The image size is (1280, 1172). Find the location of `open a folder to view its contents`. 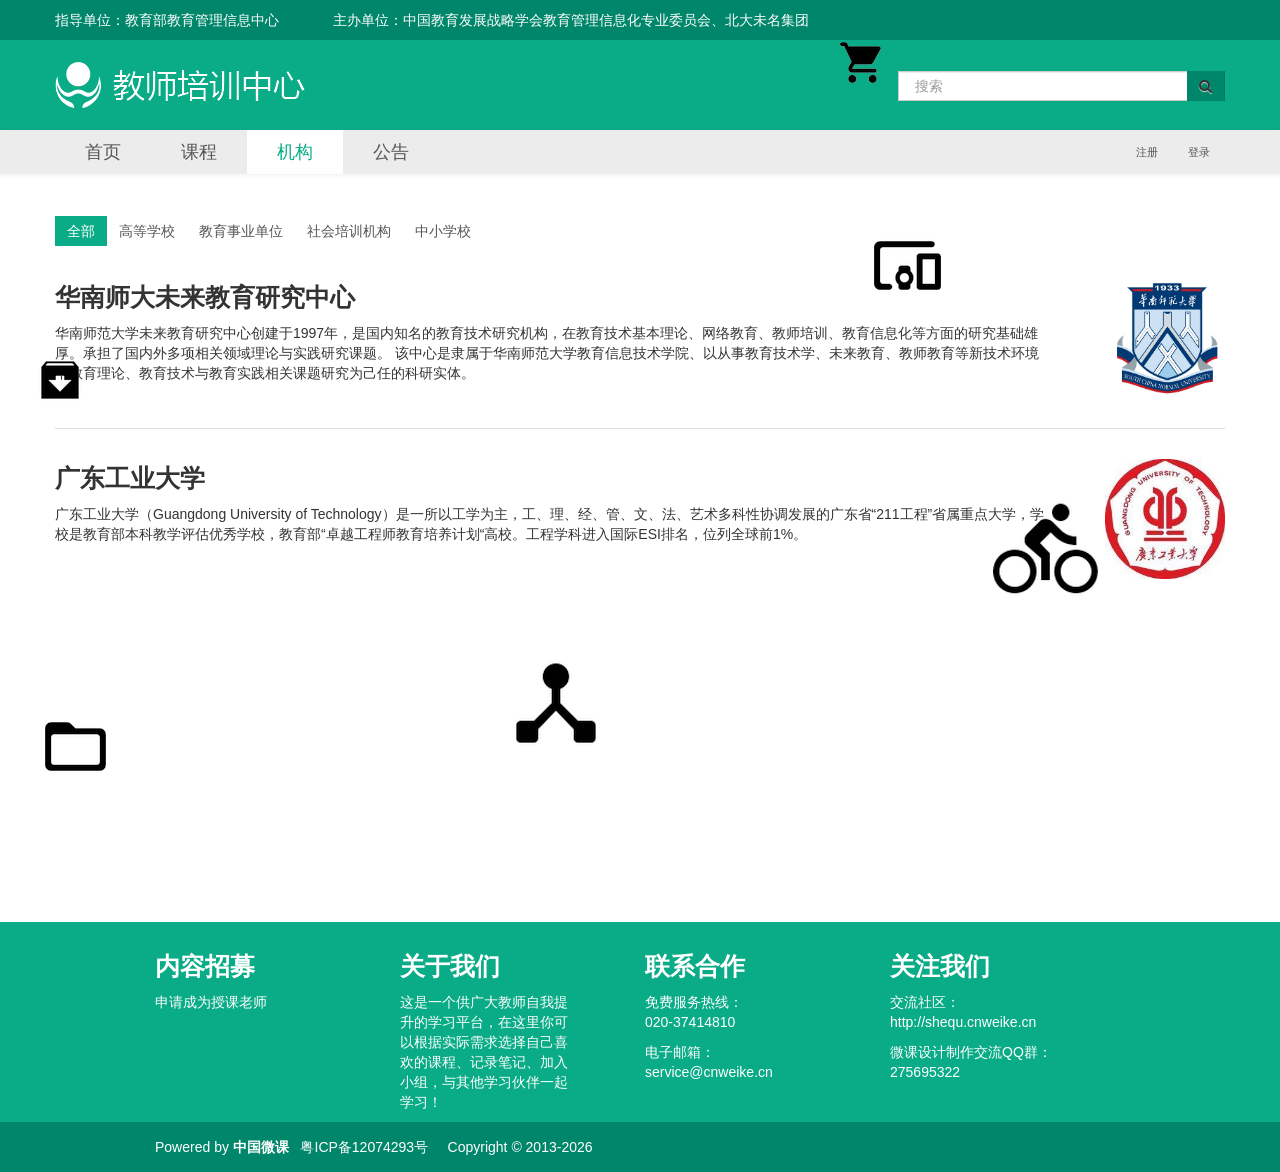

open a folder to view its contents is located at coordinates (75, 746).